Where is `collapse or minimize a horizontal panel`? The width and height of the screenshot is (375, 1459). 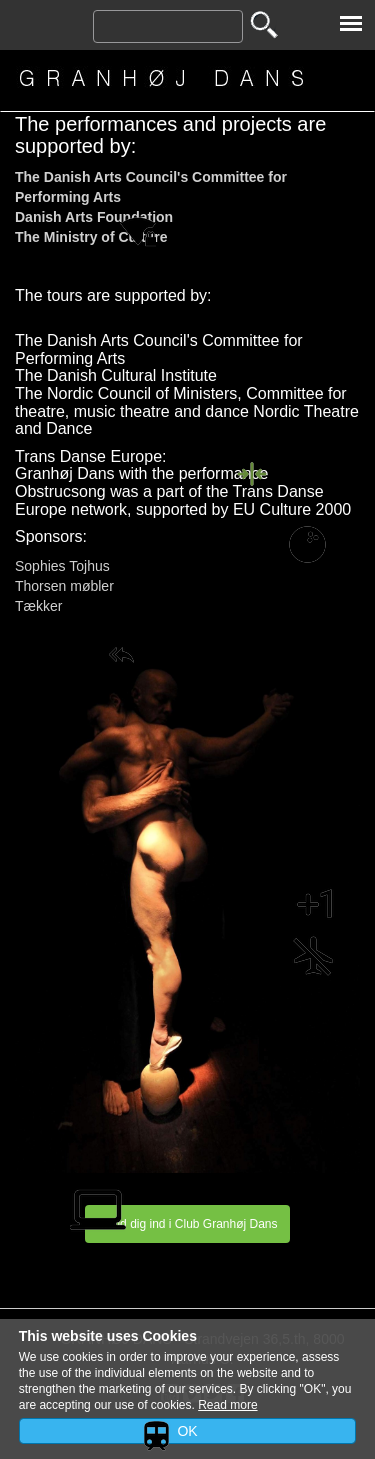 collapse or minimize a horizontal panel is located at coordinates (252, 474).